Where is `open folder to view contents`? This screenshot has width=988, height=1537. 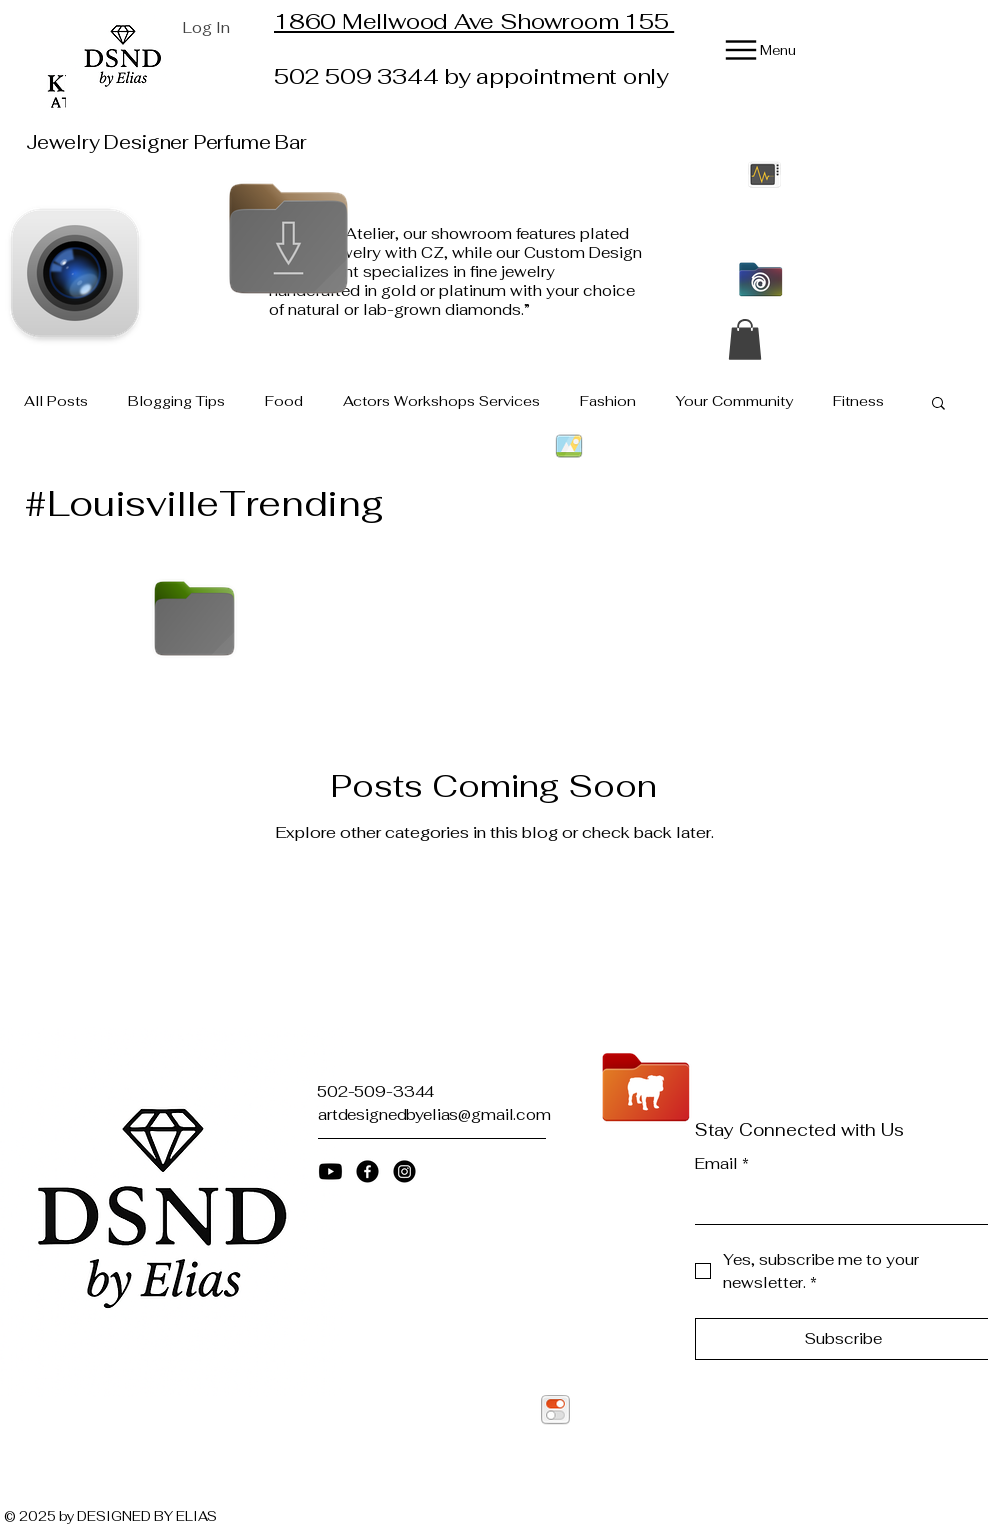 open folder to view contents is located at coordinates (194, 618).